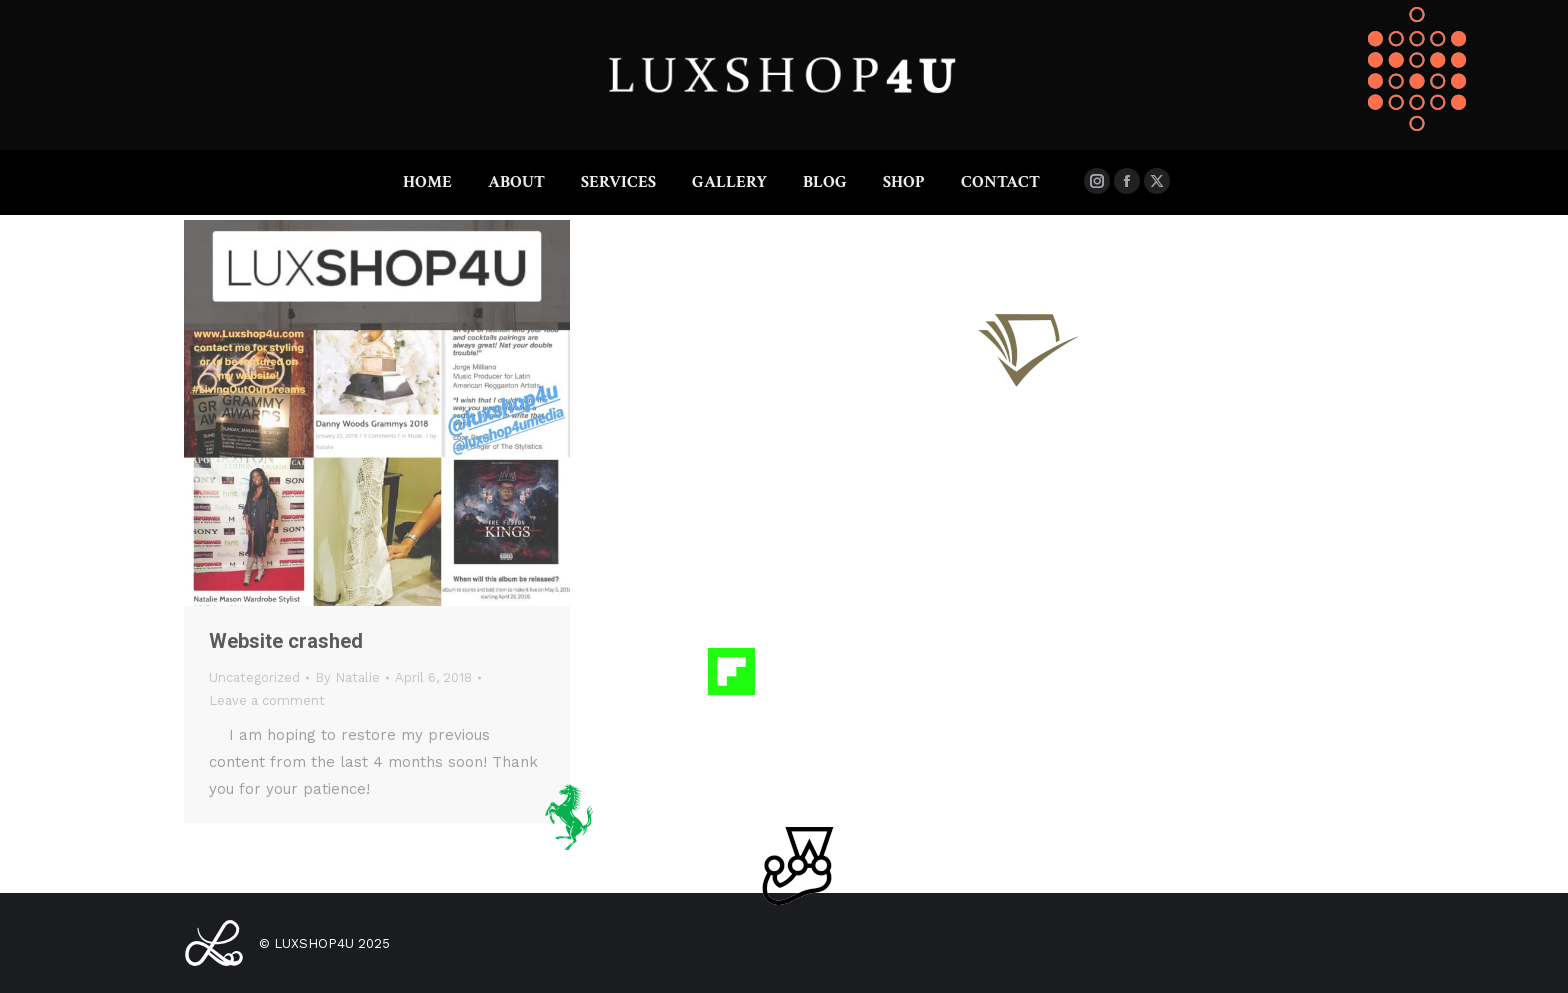  Describe the element at coordinates (1028, 350) in the screenshot. I see `open Semantic Scholar academic search` at that location.